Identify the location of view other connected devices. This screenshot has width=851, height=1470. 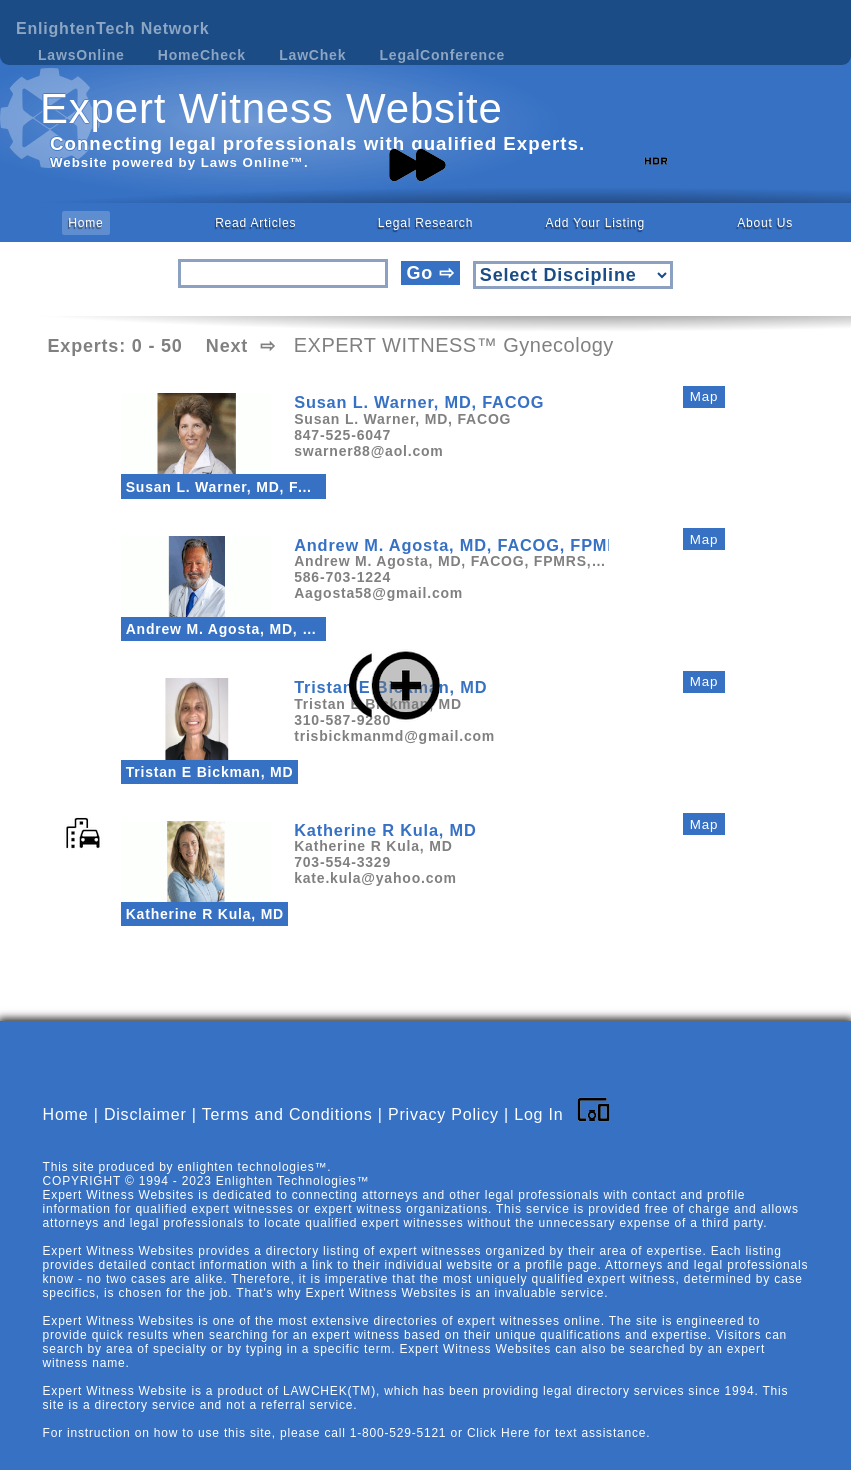
(593, 1109).